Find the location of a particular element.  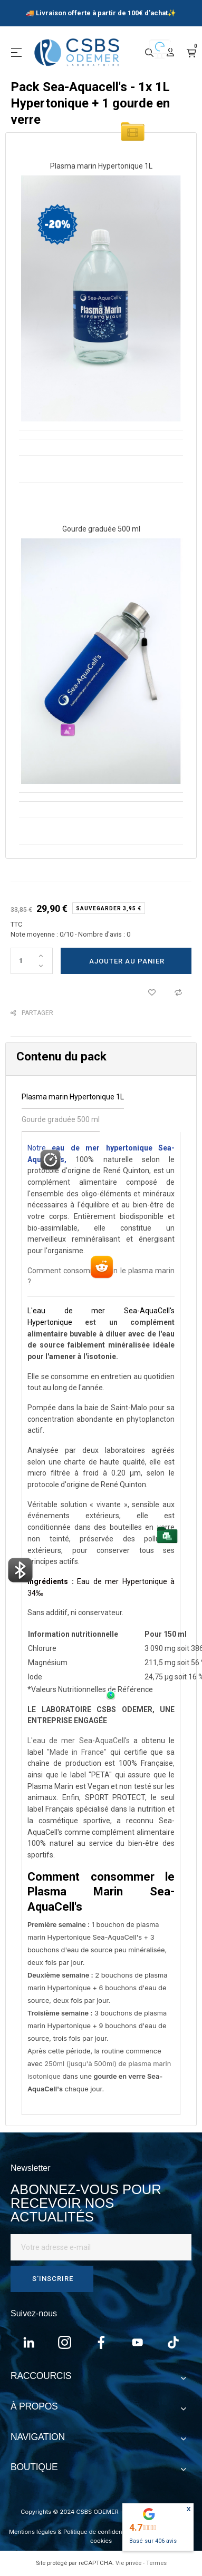

rotate display clockwise is located at coordinates (160, 49).